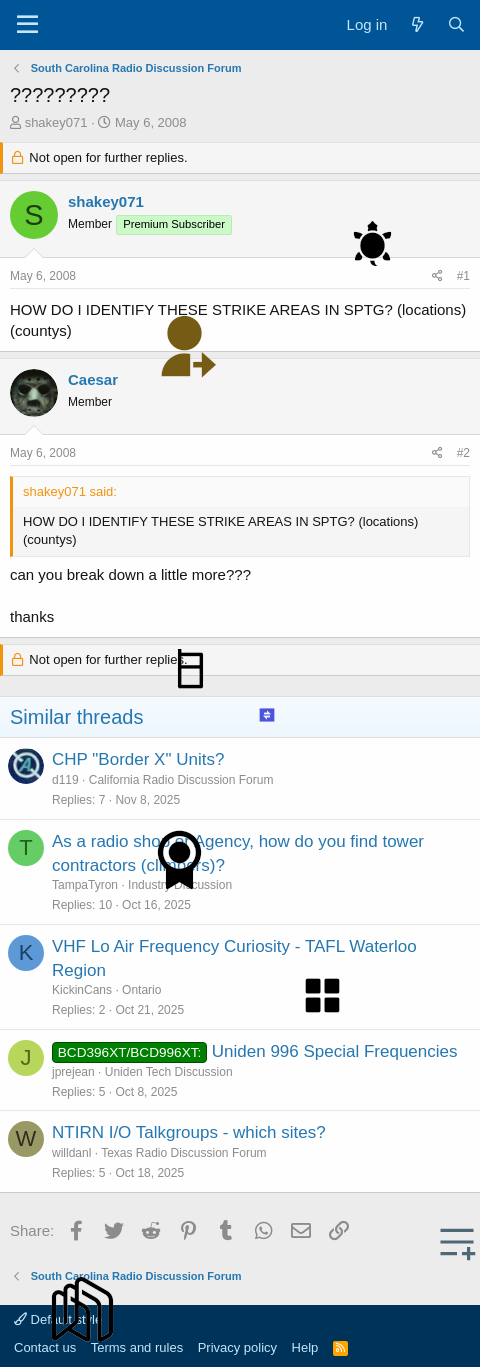 This screenshot has height=1367, width=480. What do you see at coordinates (190, 670) in the screenshot?
I see `access mobile device settings` at bounding box center [190, 670].